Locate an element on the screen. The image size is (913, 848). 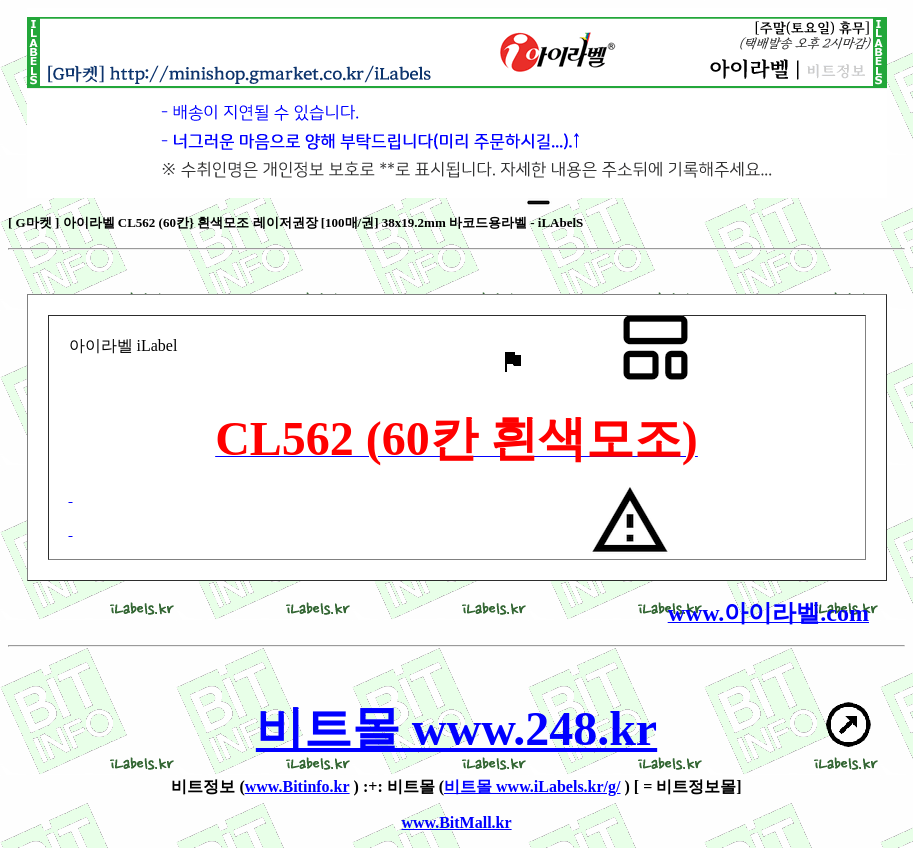
indicates a warning or potential issue is located at coordinates (630, 521).